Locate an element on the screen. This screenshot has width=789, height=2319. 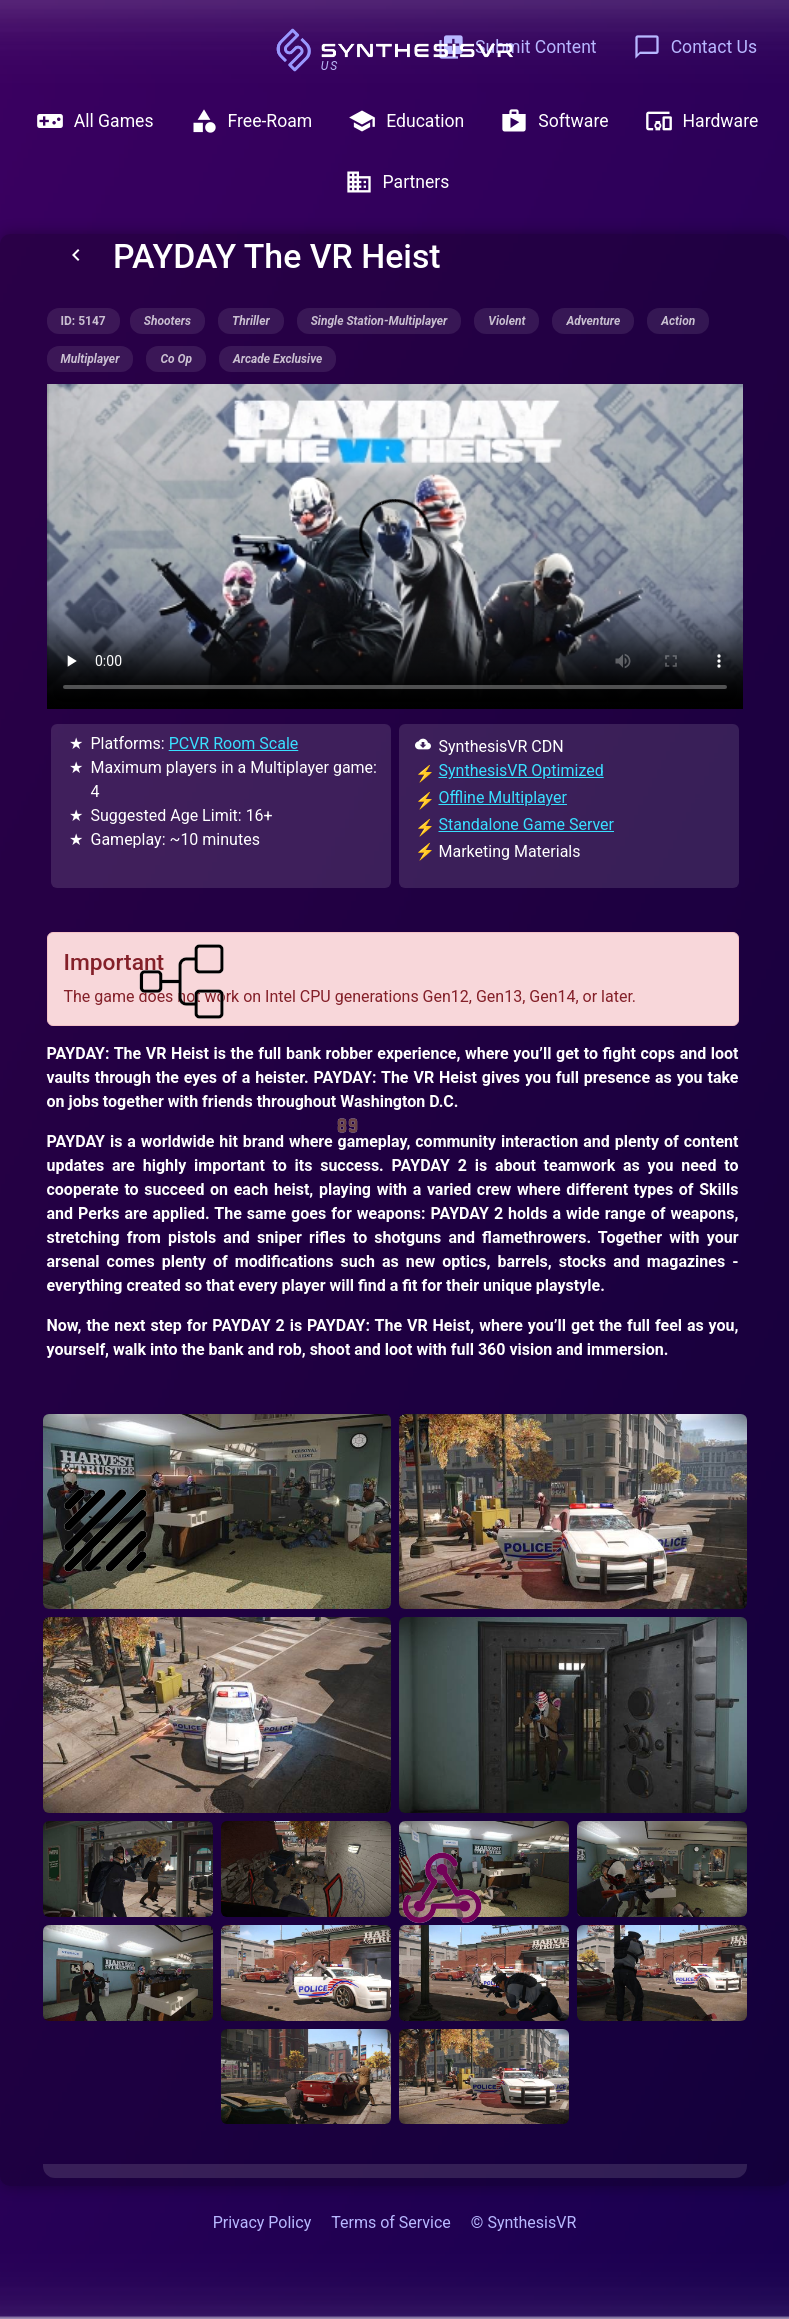
view hierarchical data or folder structure is located at coordinates (186, 981).